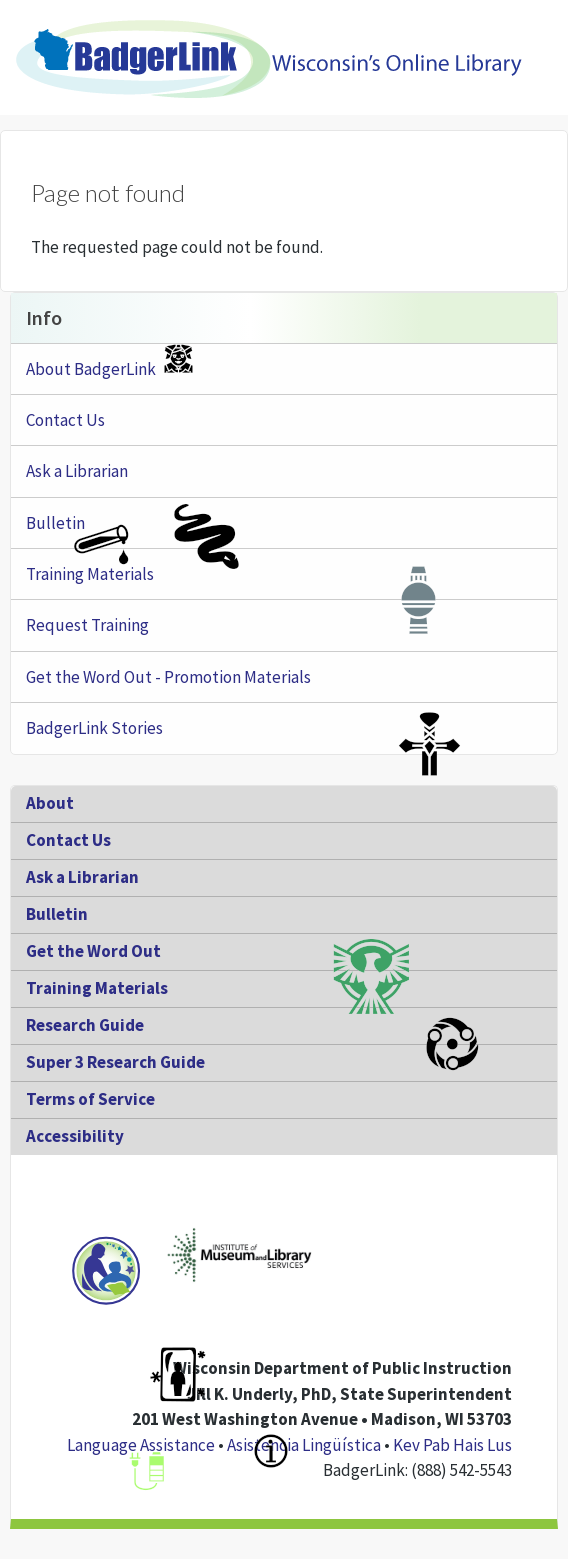  I want to click on access broadcast or streaming settings, so click(418, 599).